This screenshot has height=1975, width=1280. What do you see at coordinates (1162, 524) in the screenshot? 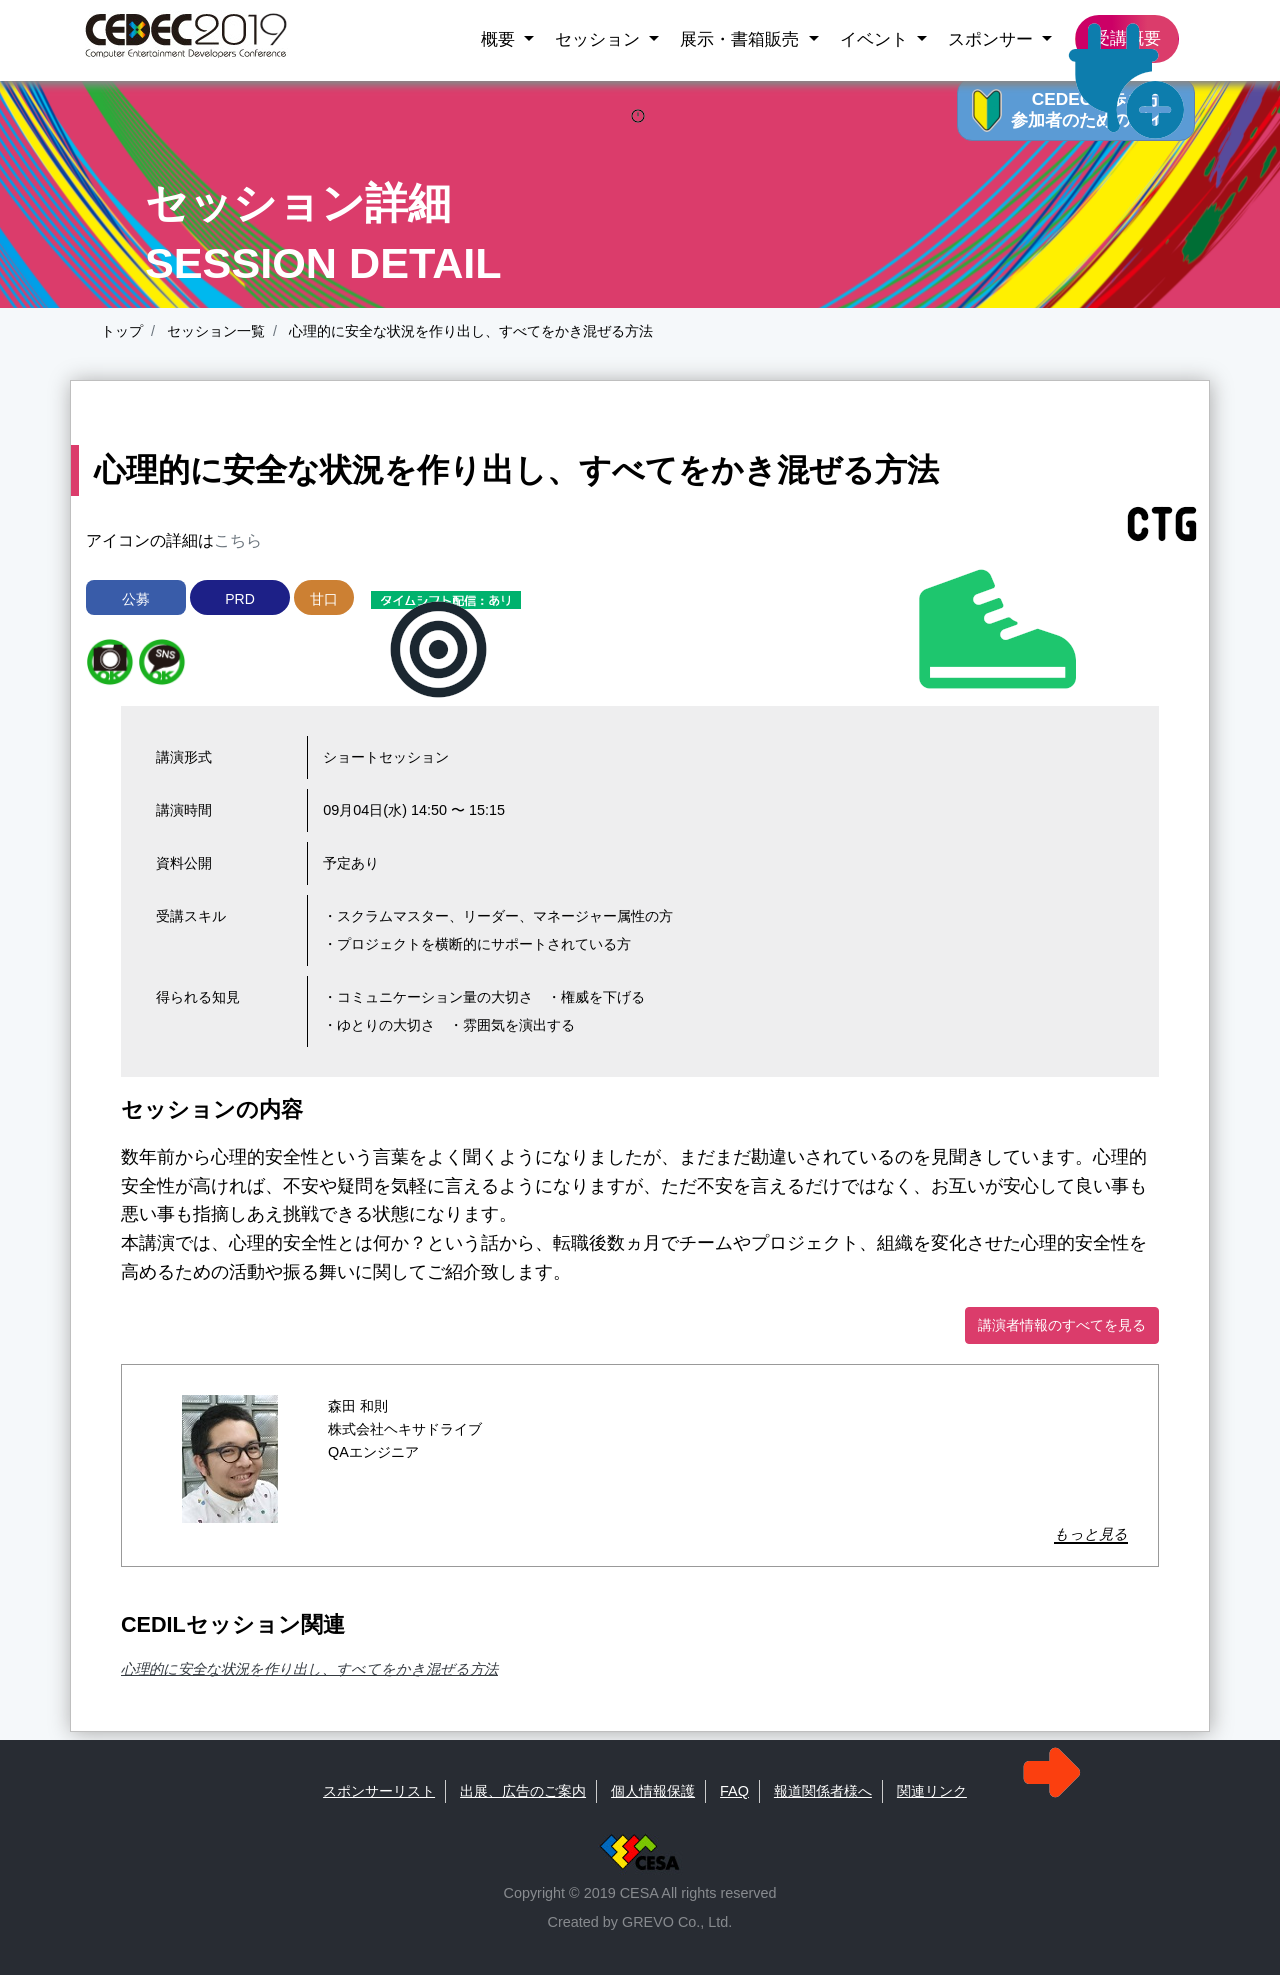
I see `cotangent function in a math or calculator app` at bounding box center [1162, 524].